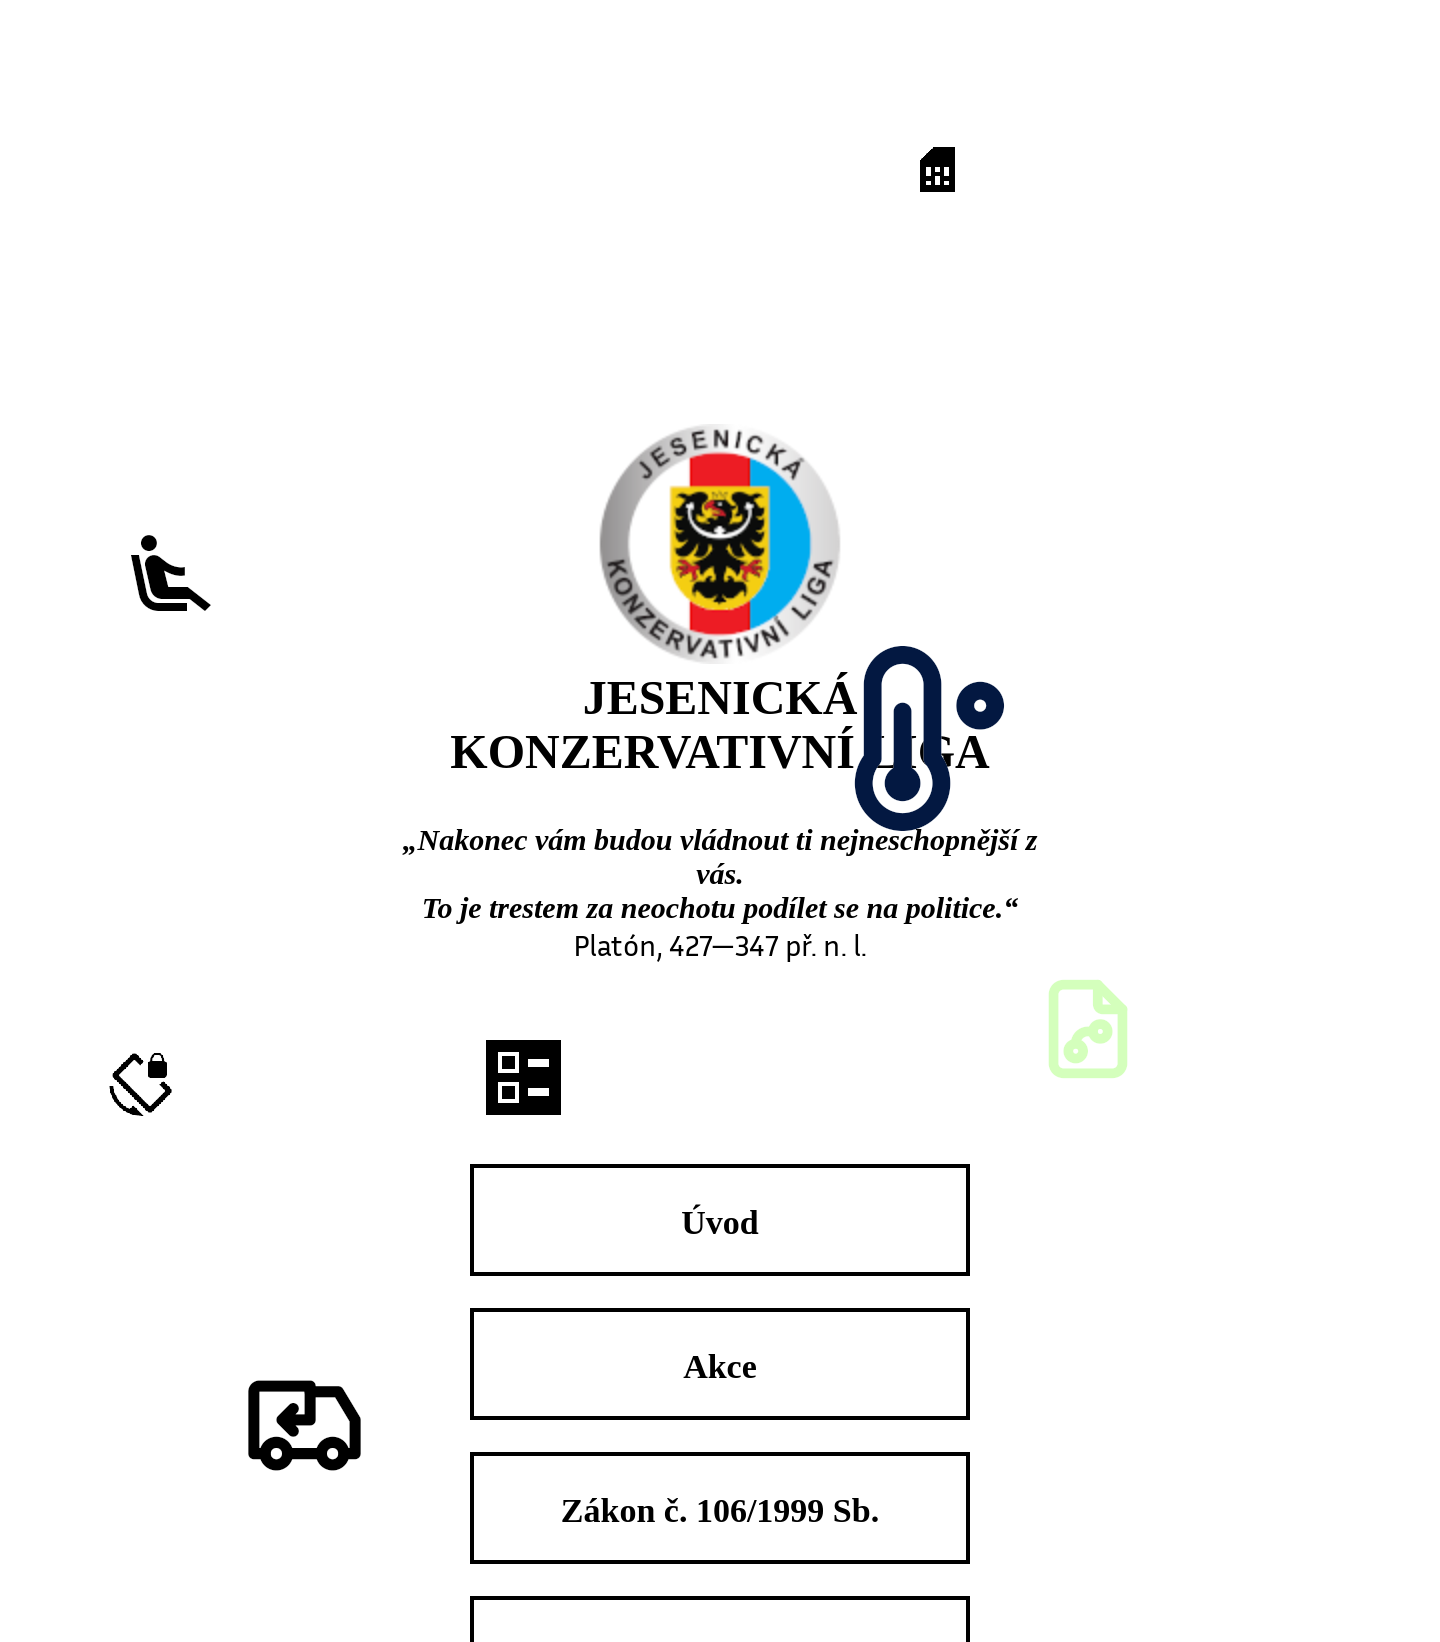  I want to click on open a vector graphics file, so click(1088, 1029).